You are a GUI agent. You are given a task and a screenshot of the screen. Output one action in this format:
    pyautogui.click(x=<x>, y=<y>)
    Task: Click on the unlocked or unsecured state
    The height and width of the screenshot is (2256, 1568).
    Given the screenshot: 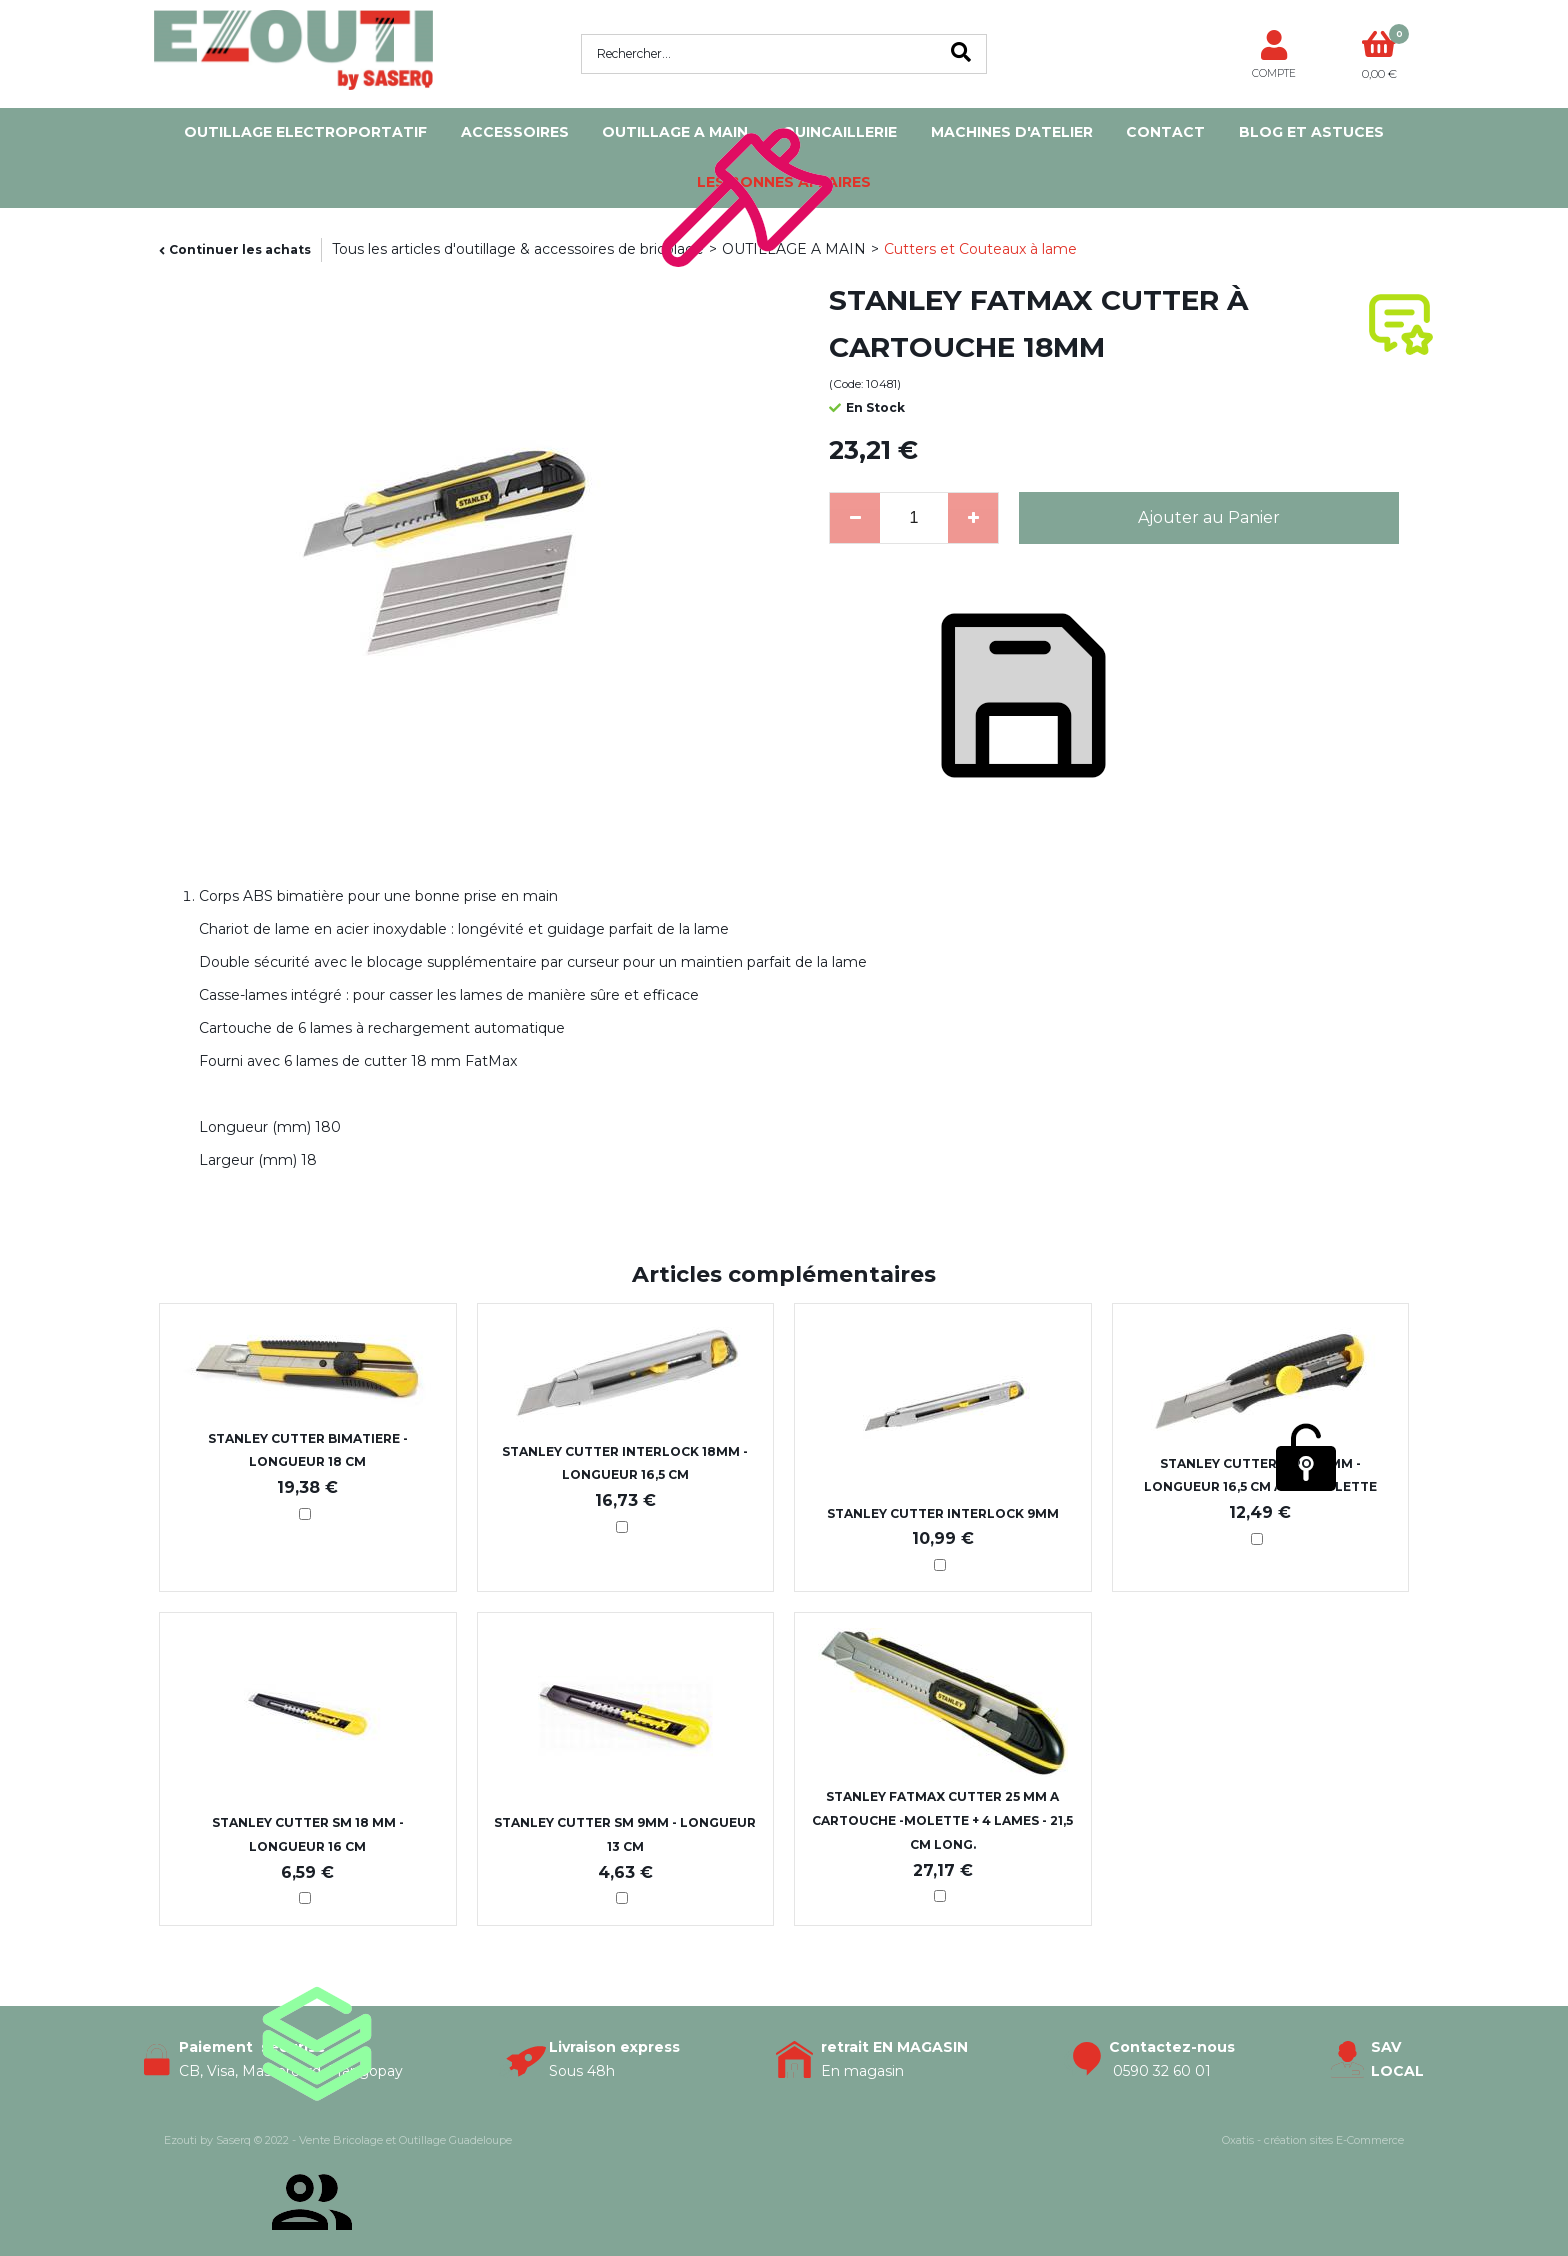 What is the action you would take?
    pyautogui.click(x=1306, y=1461)
    